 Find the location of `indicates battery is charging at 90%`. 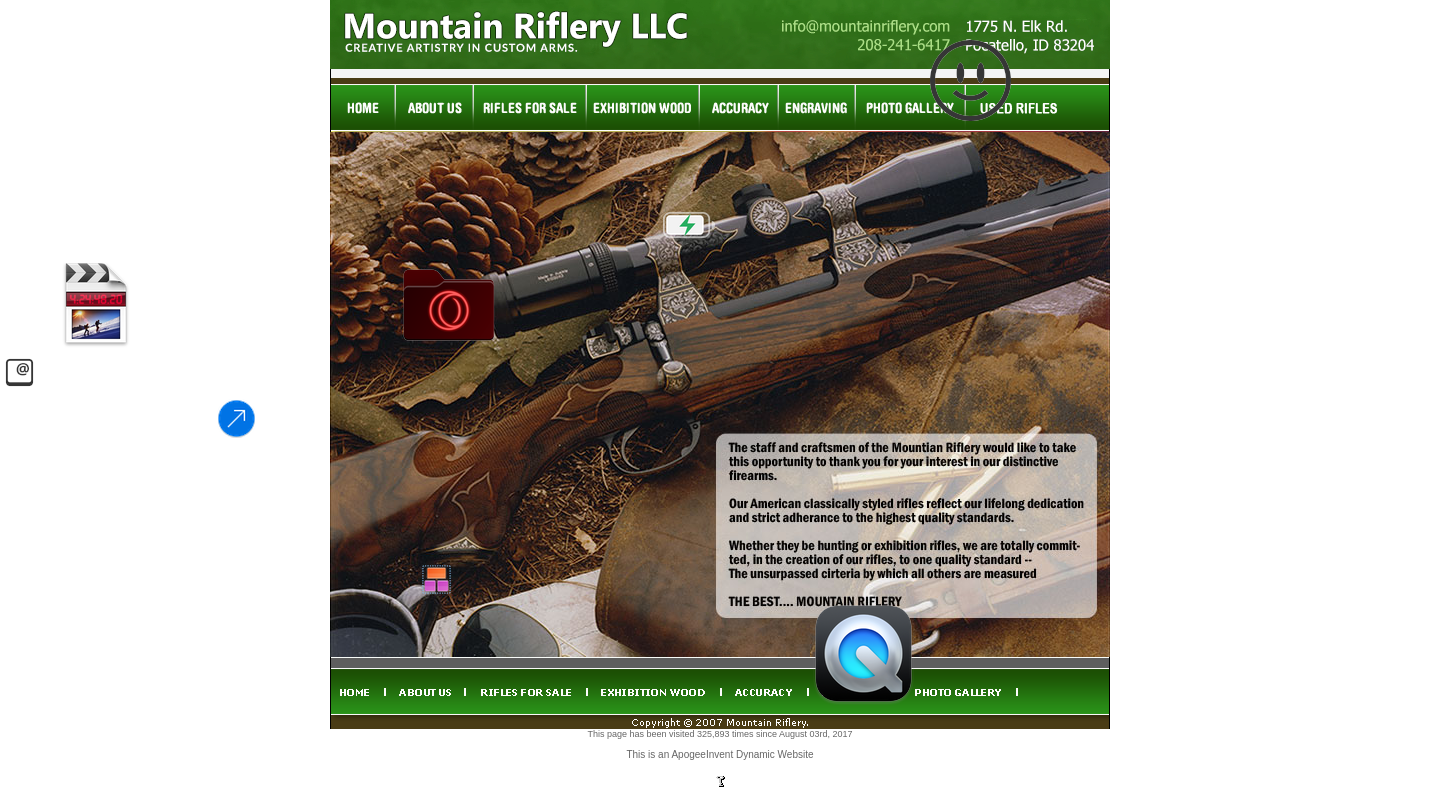

indicates battery is charging at 90% is located at coordinates (689, 225).